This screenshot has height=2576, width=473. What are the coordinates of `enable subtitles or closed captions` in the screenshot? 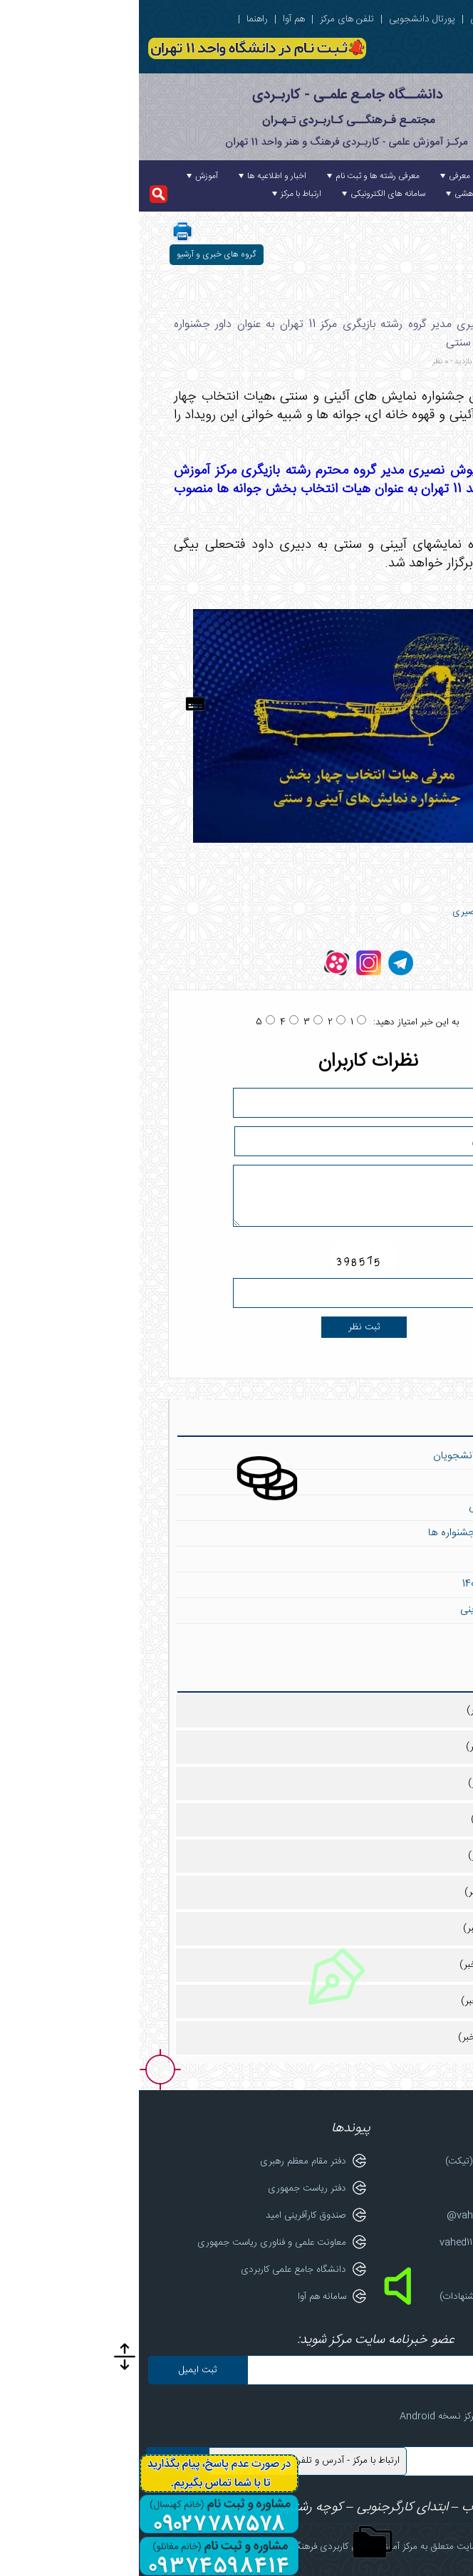 It's located at (195, 704).